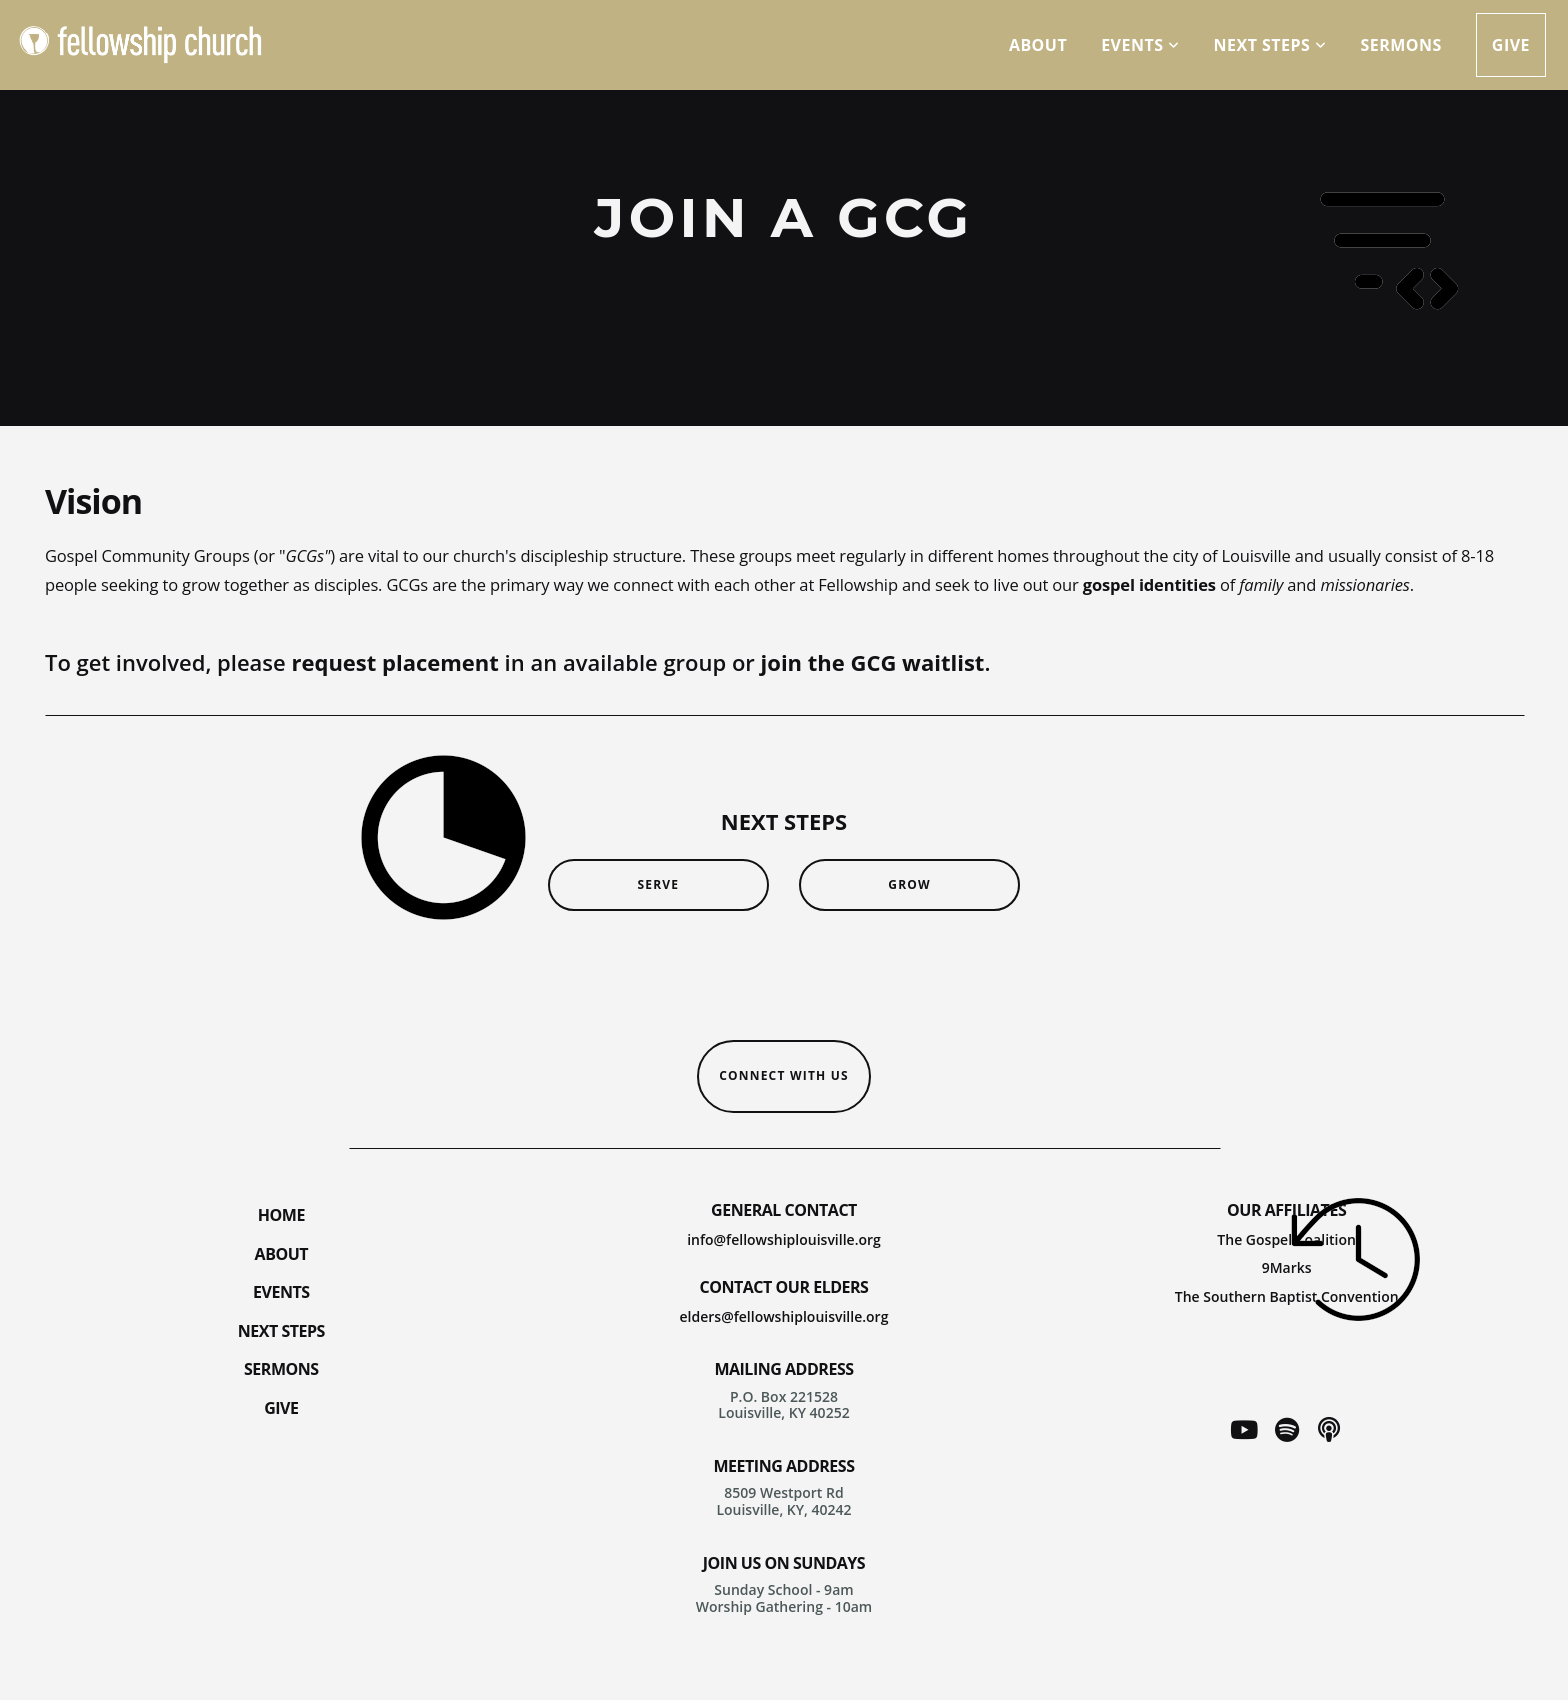 The height and width of the screenshot is (1700, 1568). I want to click on indicates 30% progress or completion, so click(443, 837).